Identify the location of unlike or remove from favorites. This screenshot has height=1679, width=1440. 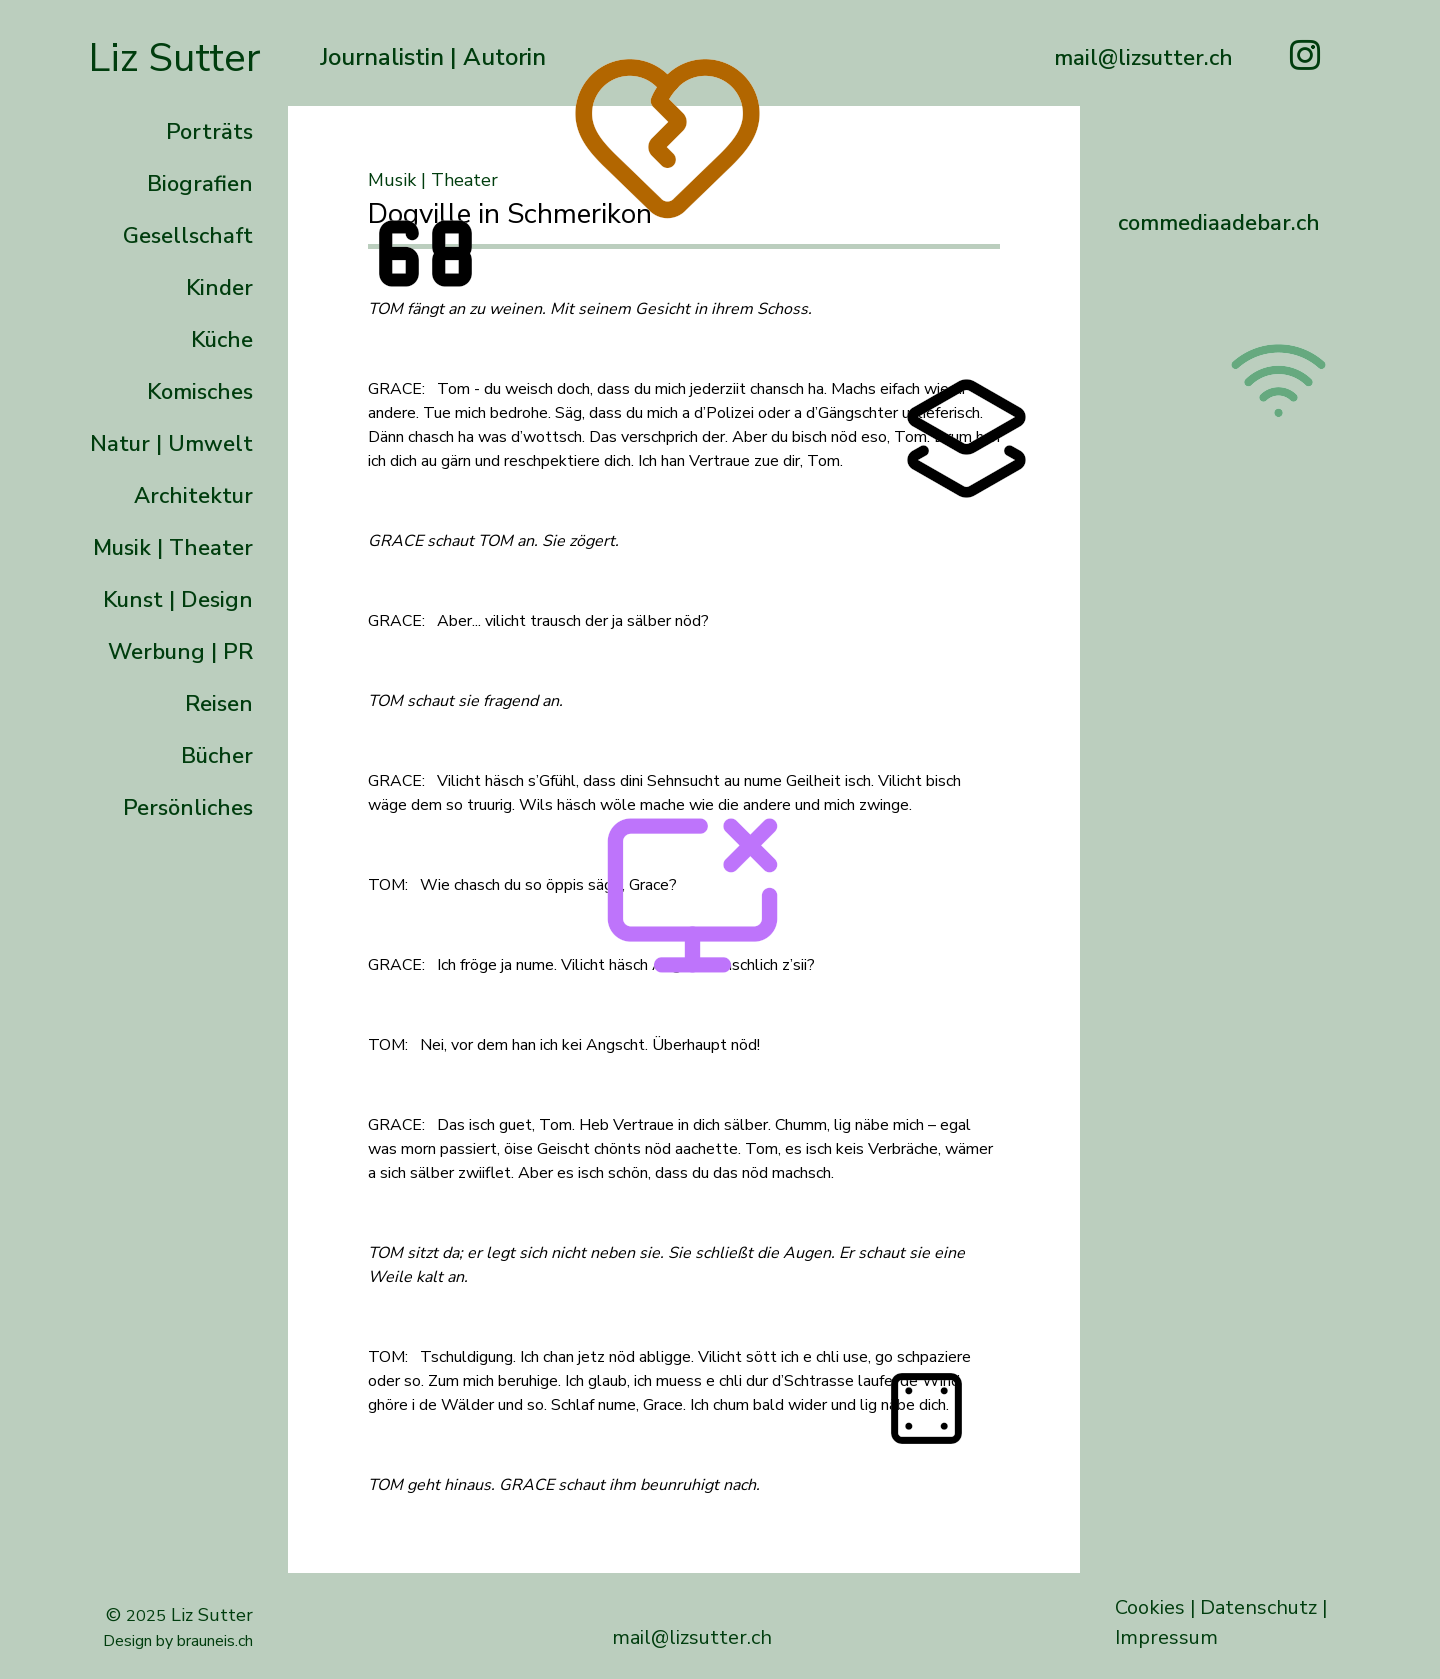
(667, 134).